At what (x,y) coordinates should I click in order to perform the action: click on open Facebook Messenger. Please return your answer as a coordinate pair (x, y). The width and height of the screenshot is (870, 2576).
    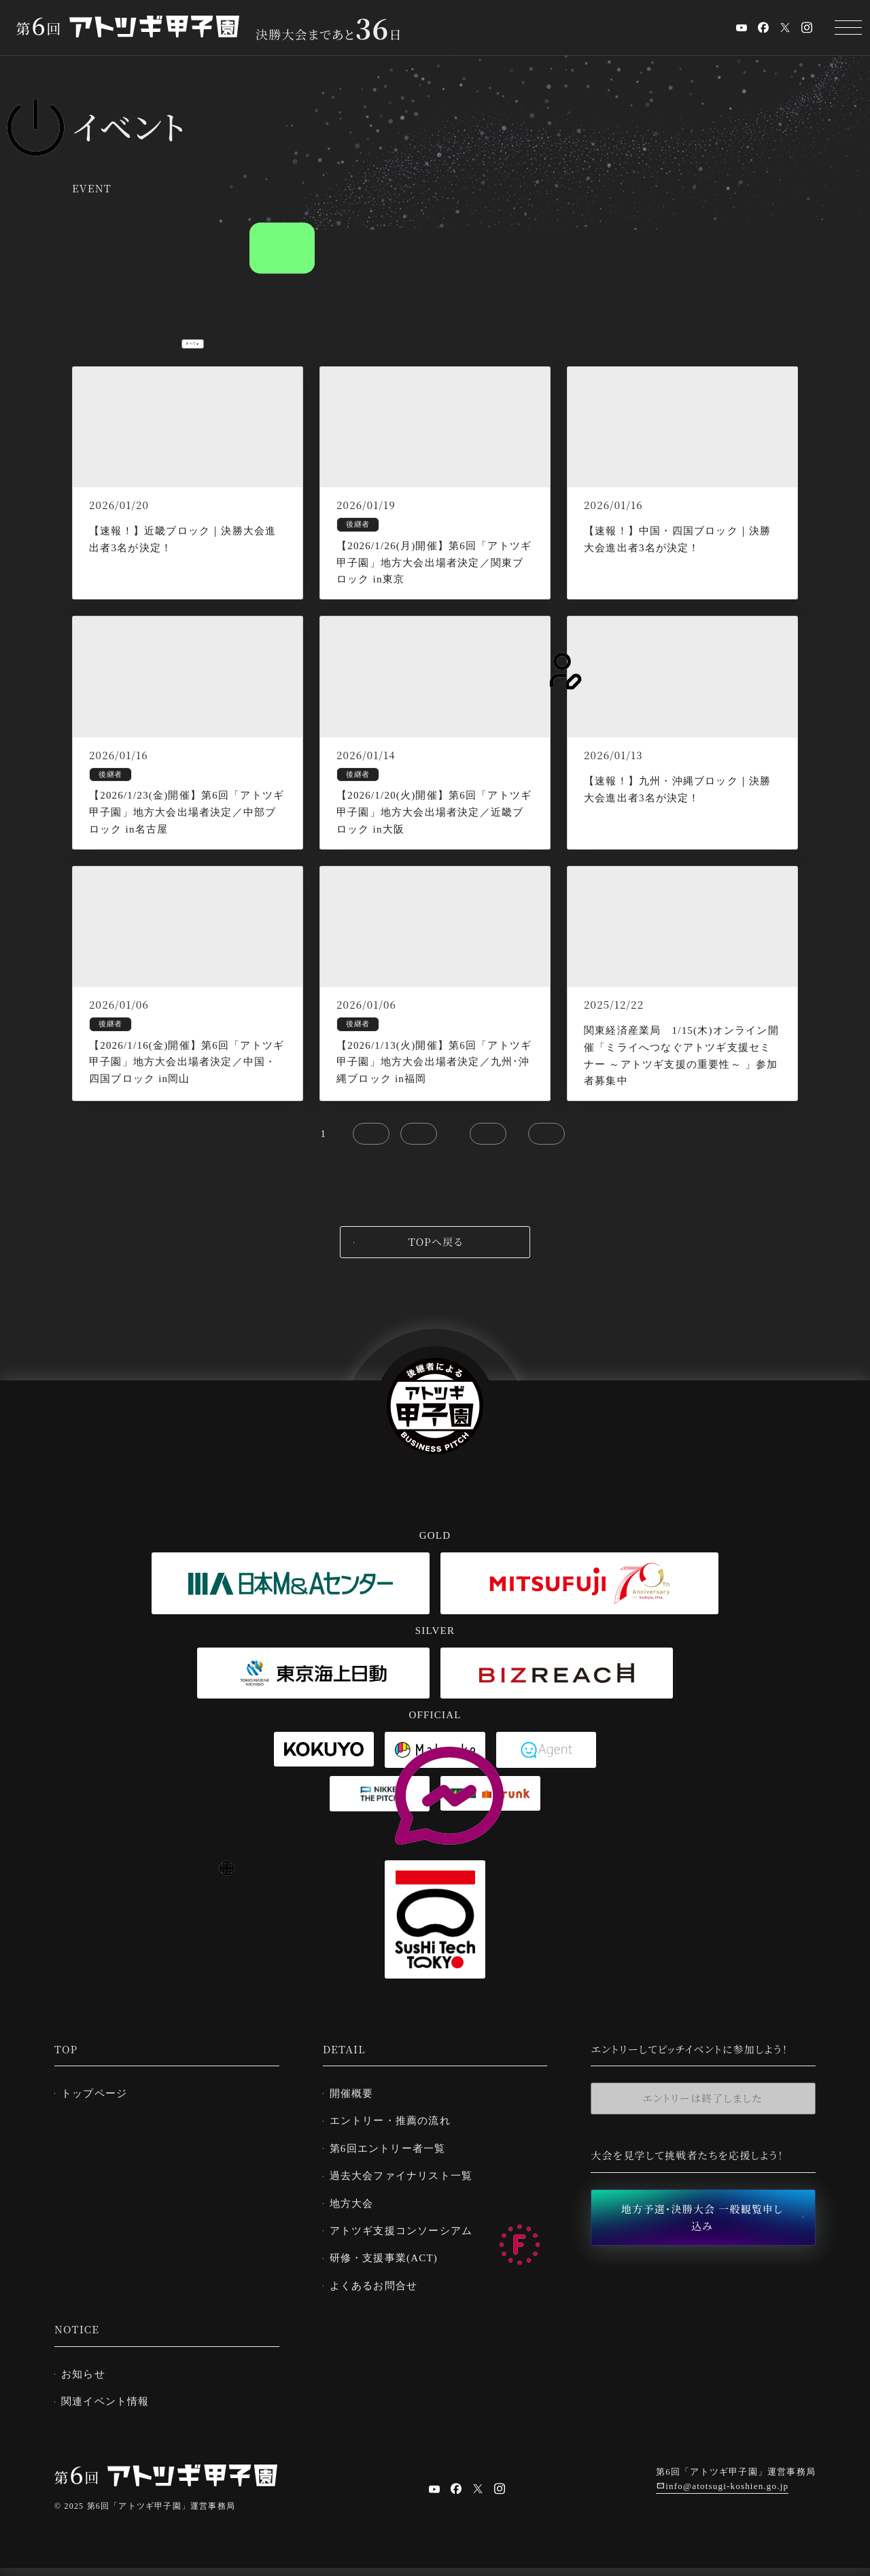
    Looking at the image, I should click on (449, 1796).